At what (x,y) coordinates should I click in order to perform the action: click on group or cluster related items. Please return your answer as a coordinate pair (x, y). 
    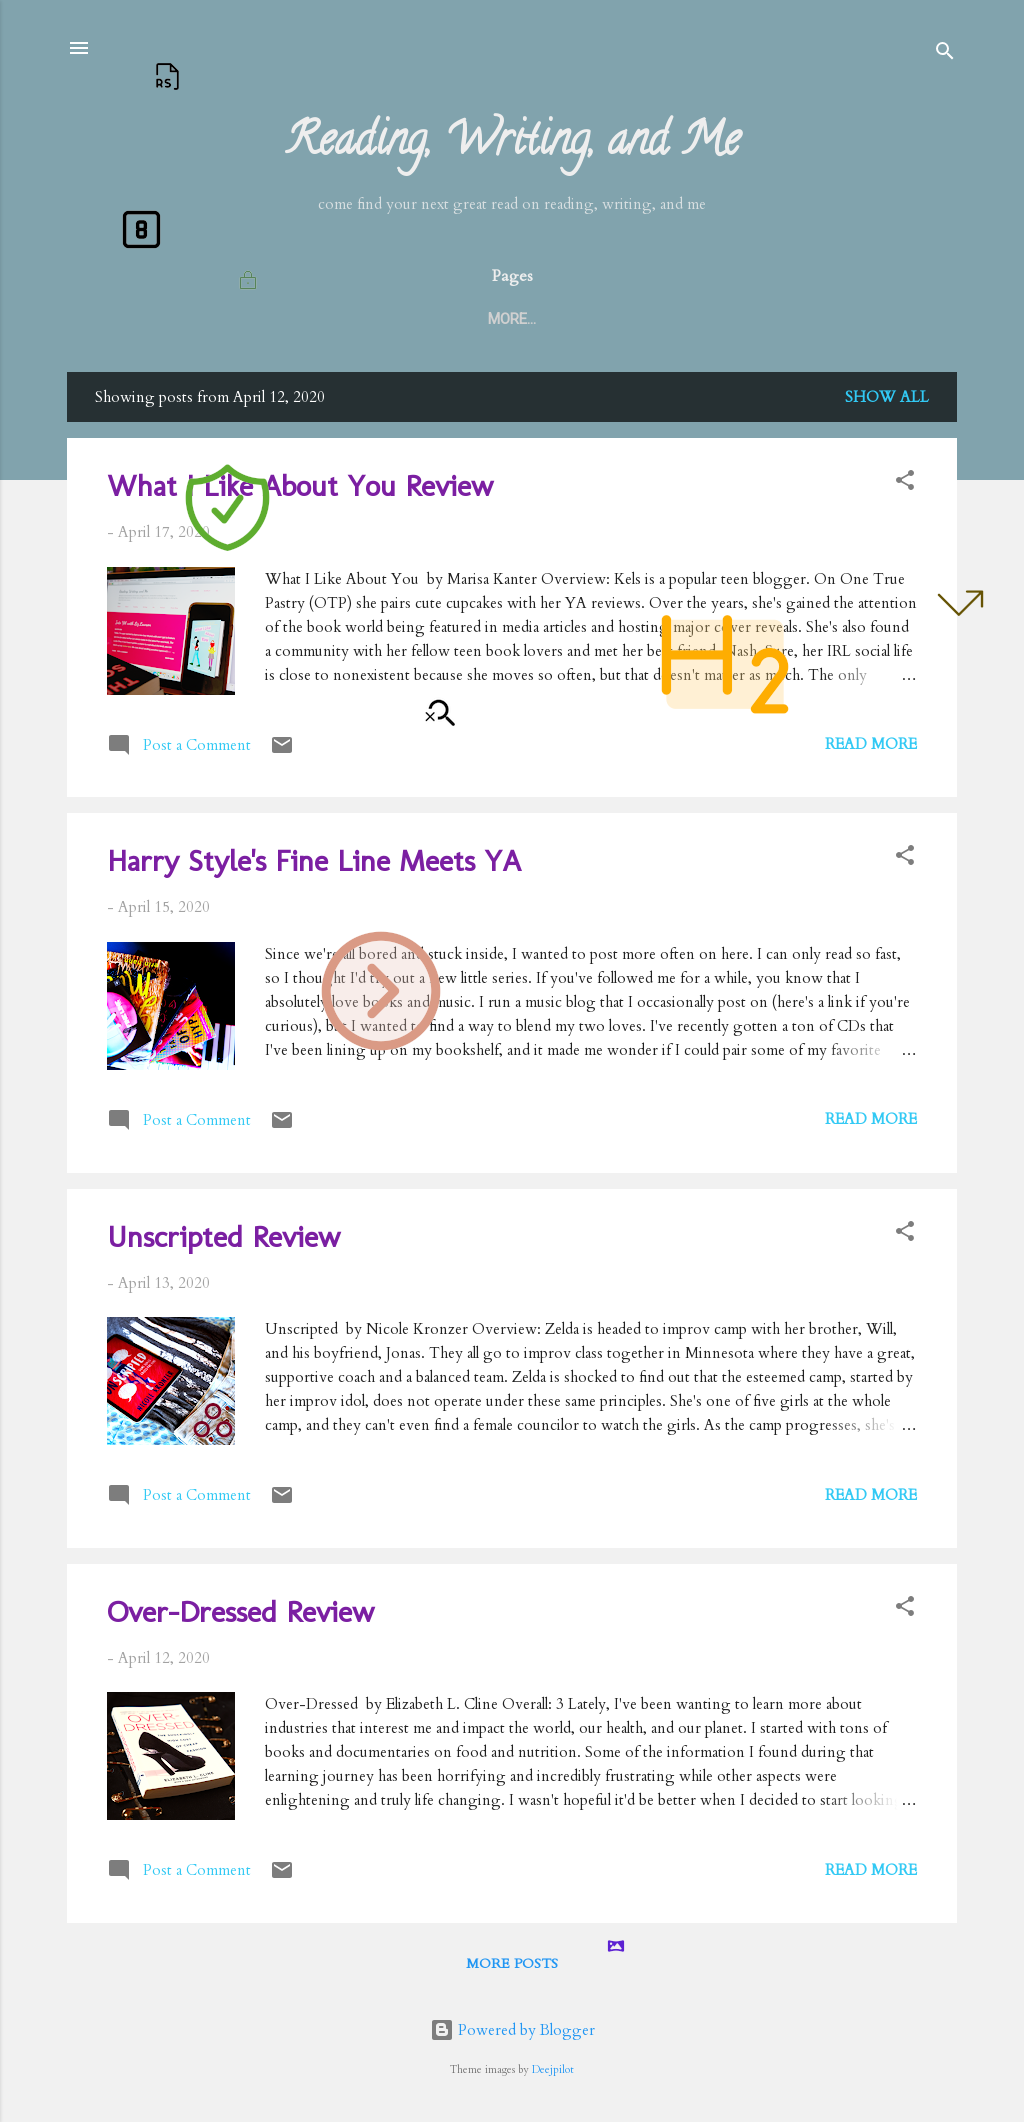
    Looking at the image, I should click on (213, 1421).